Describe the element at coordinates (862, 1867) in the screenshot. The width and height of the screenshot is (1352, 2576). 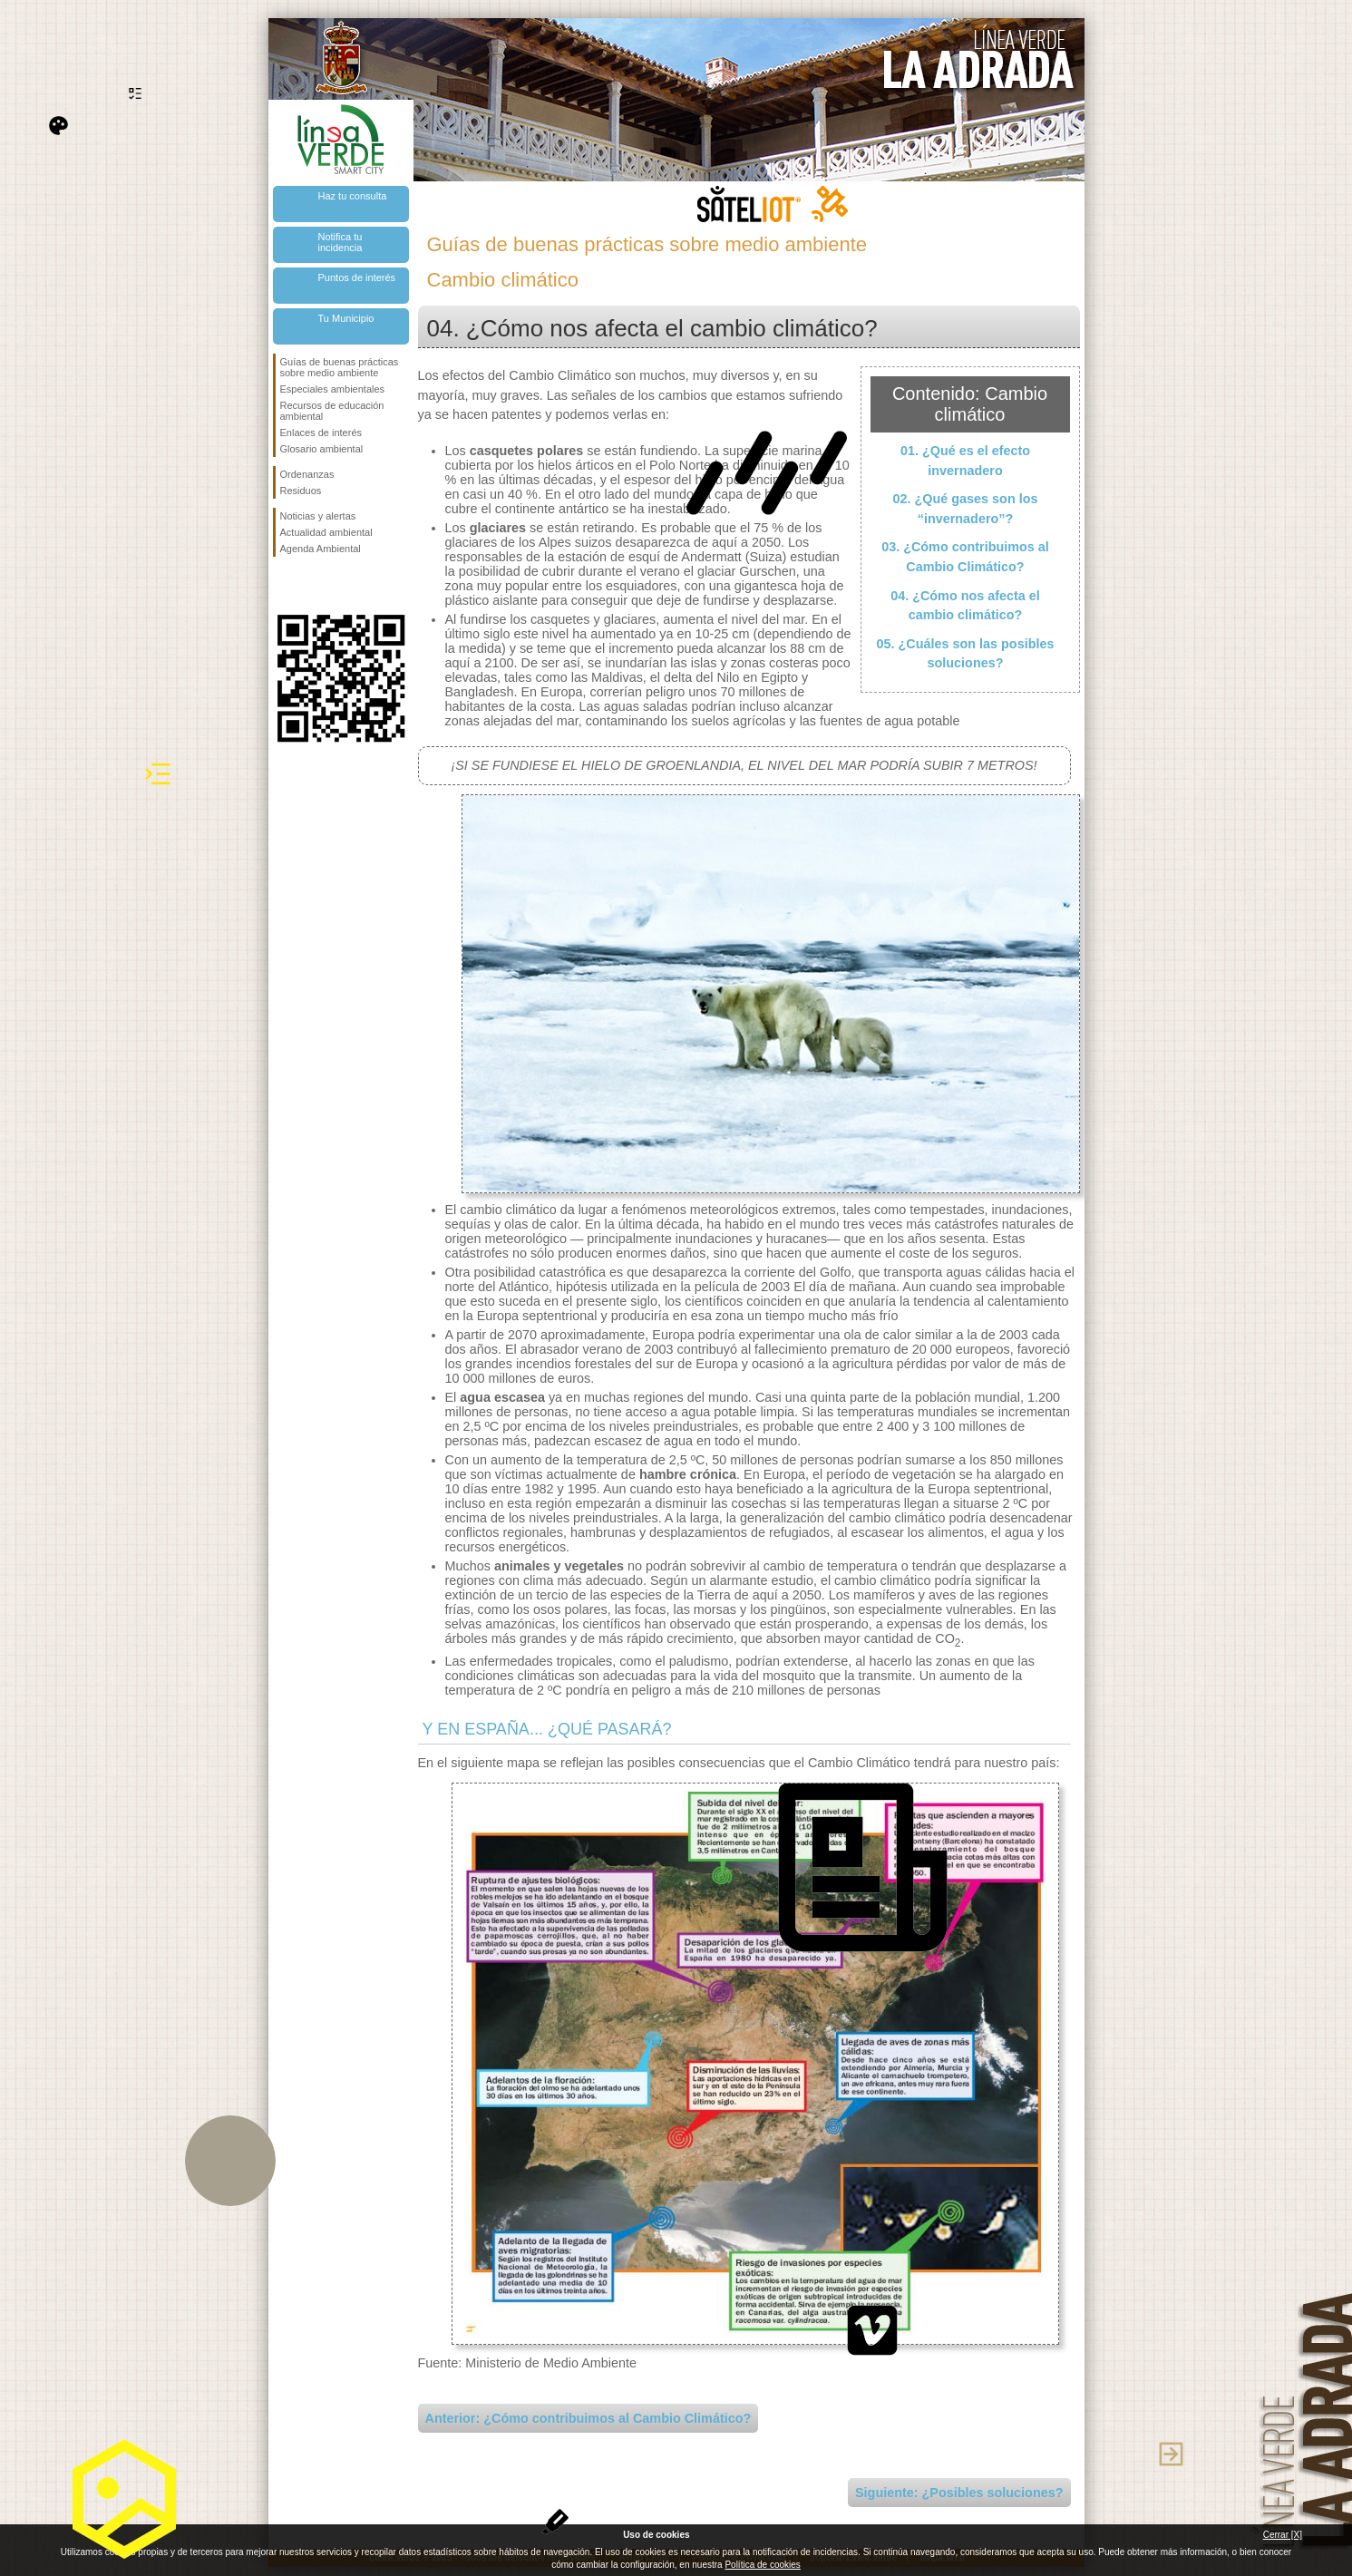
I see `view news articles` at that location.